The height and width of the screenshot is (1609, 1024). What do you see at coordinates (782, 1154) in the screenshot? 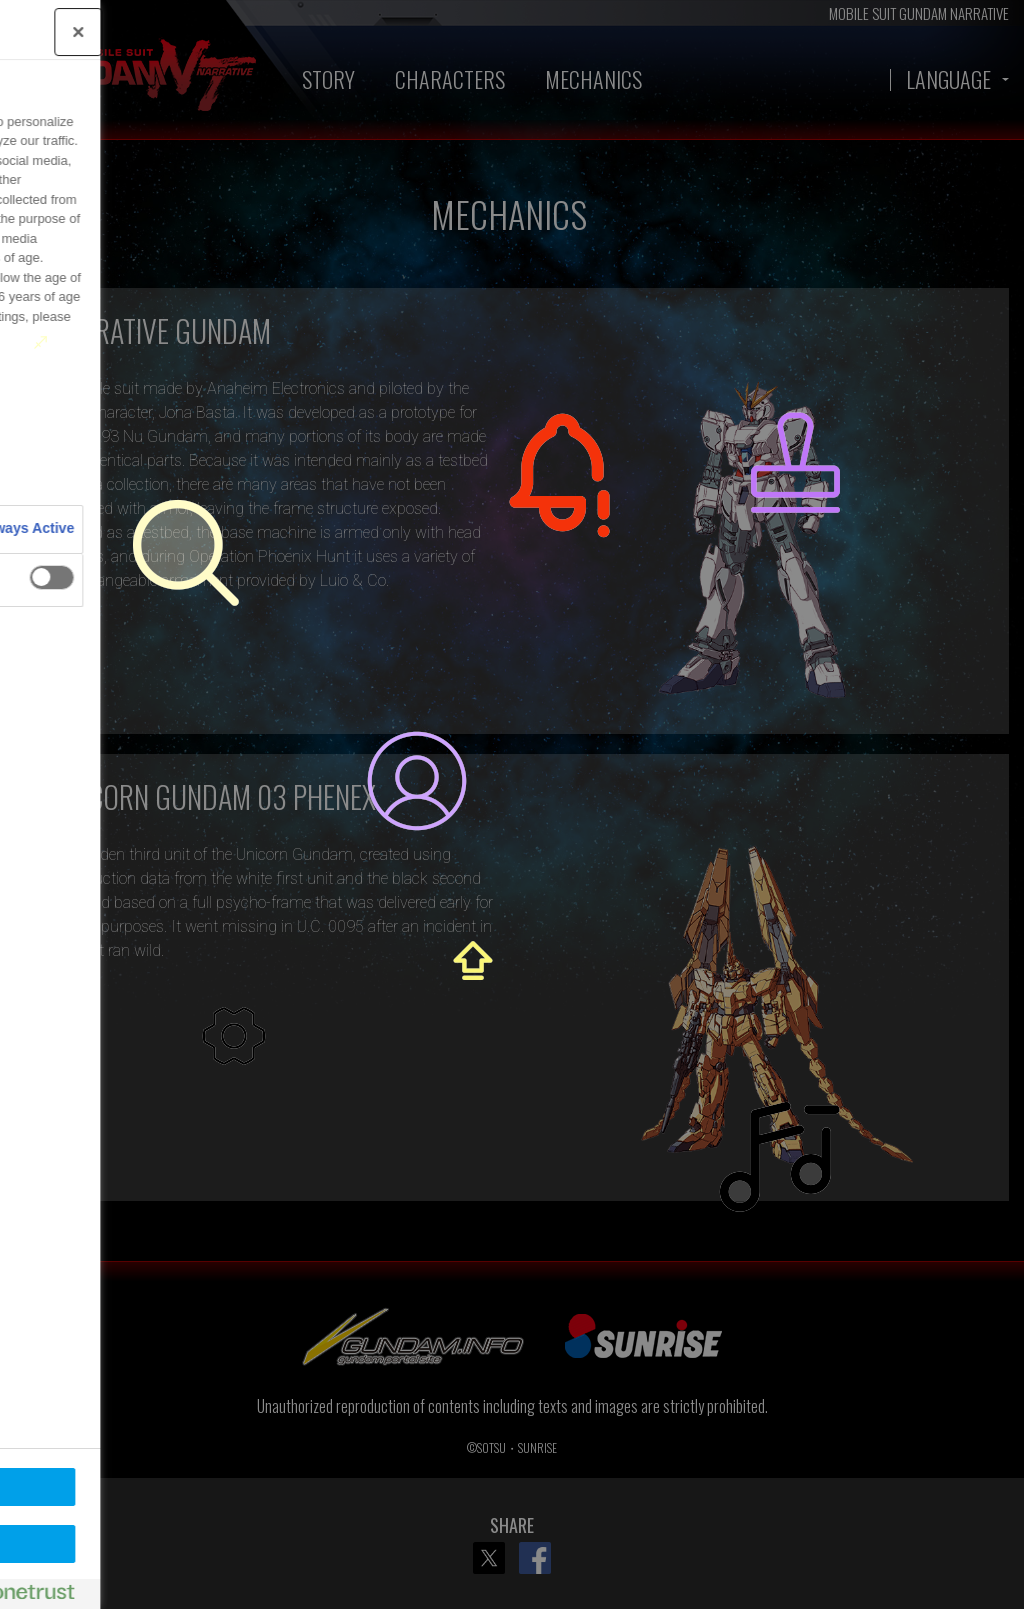
I see `remove a song from playlist` at bounding box center [782, 1154].